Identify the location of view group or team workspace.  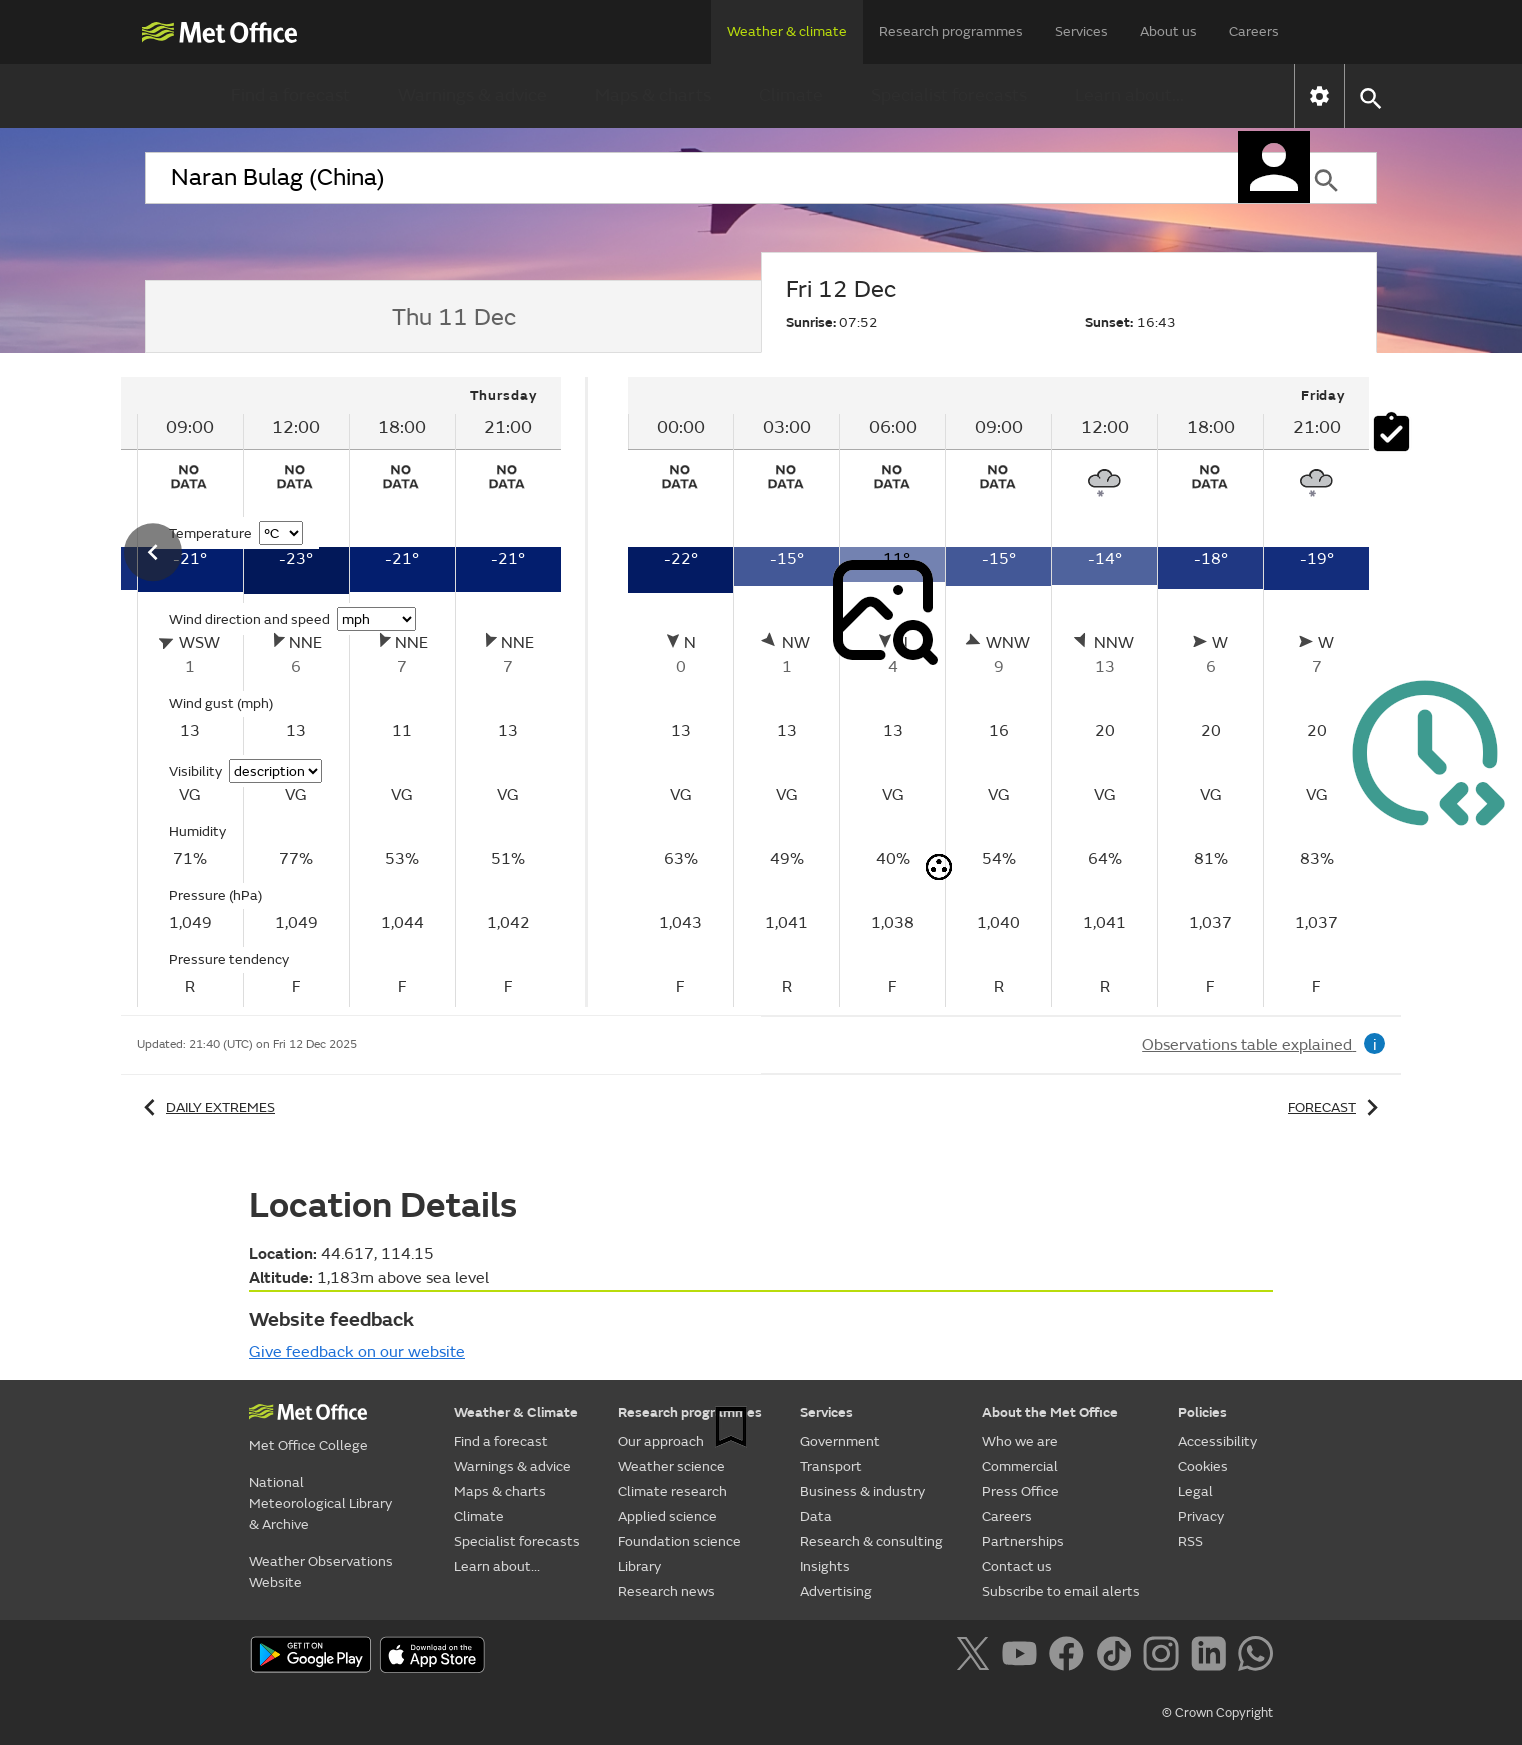
(939, 867).